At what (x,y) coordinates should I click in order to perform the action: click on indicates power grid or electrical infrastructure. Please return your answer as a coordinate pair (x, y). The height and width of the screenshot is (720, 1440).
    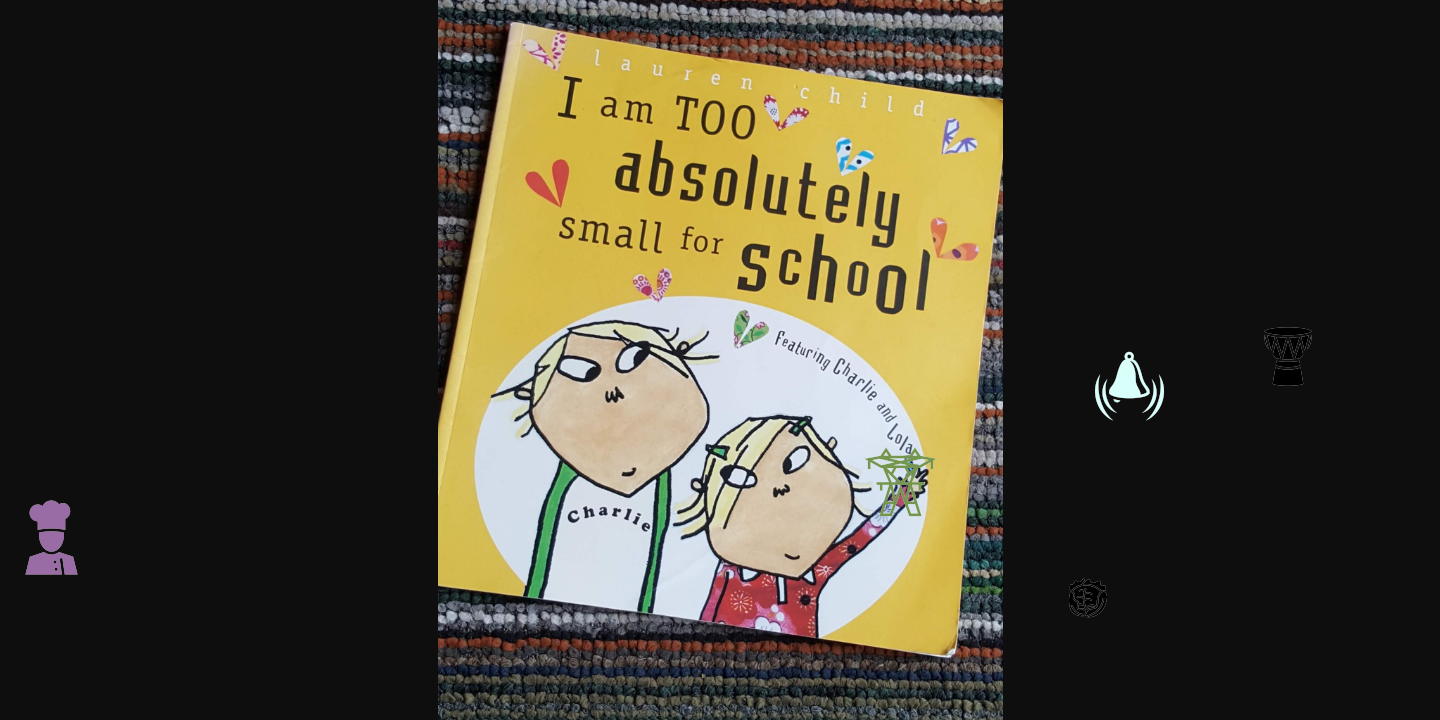
    Looking at the image, I should click on (900, 483).